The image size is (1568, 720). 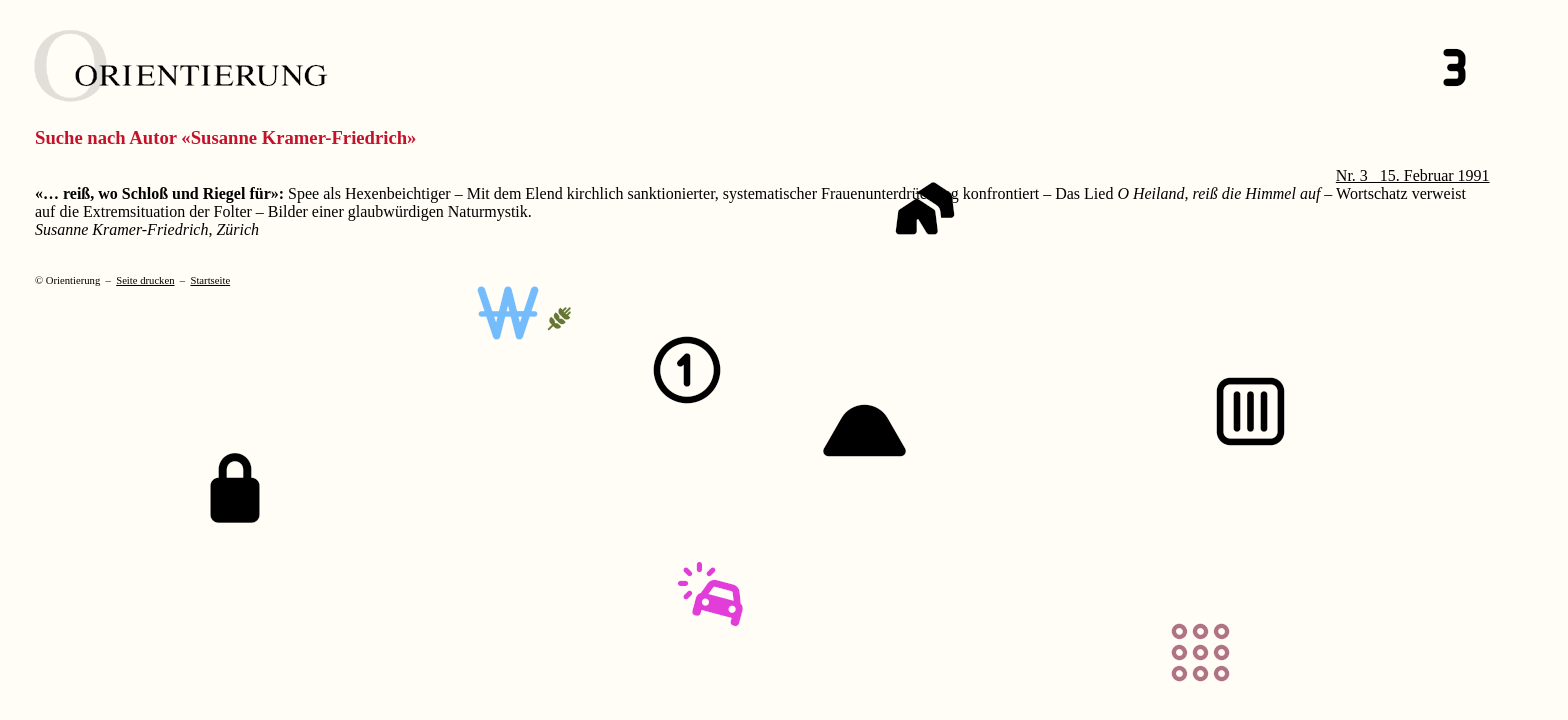 I want to click on view campground or camping locations, so click(x=925, y=208).